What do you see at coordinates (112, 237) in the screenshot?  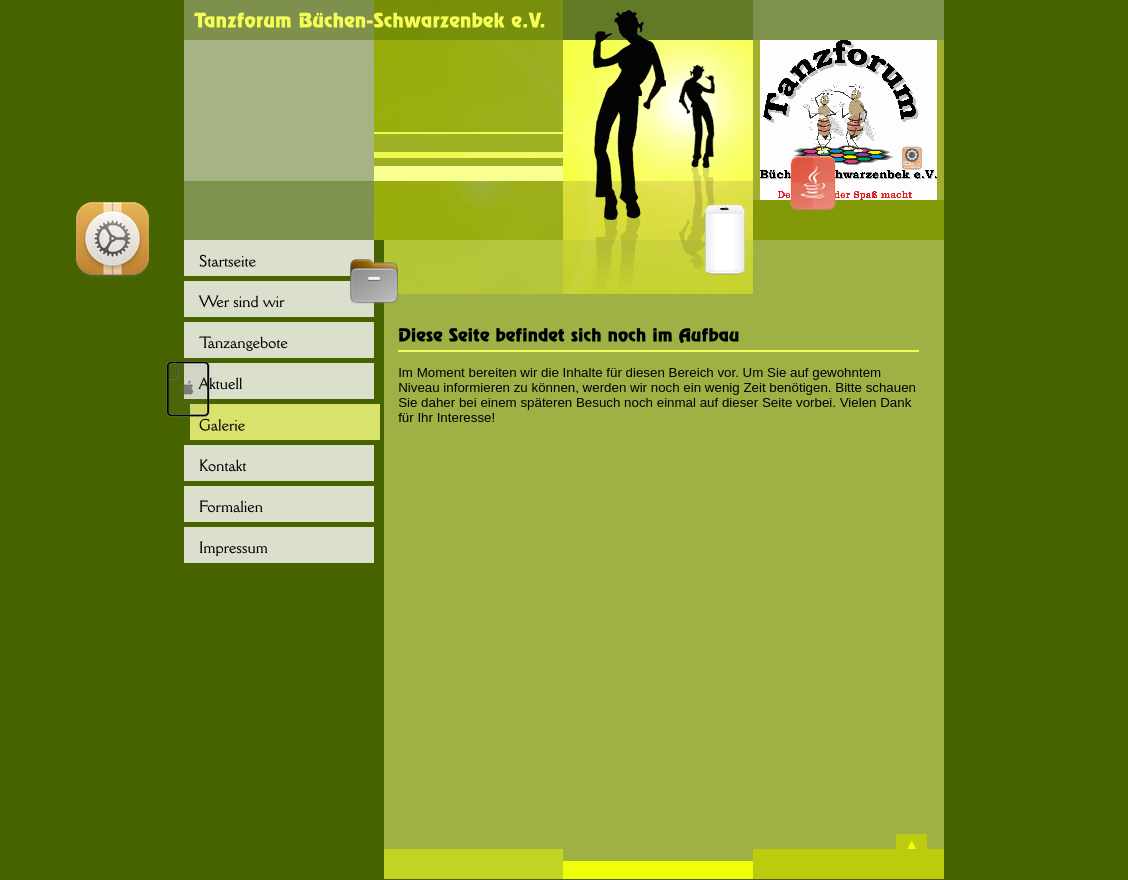 I see `executable application file` at bounding box center [112, 237].